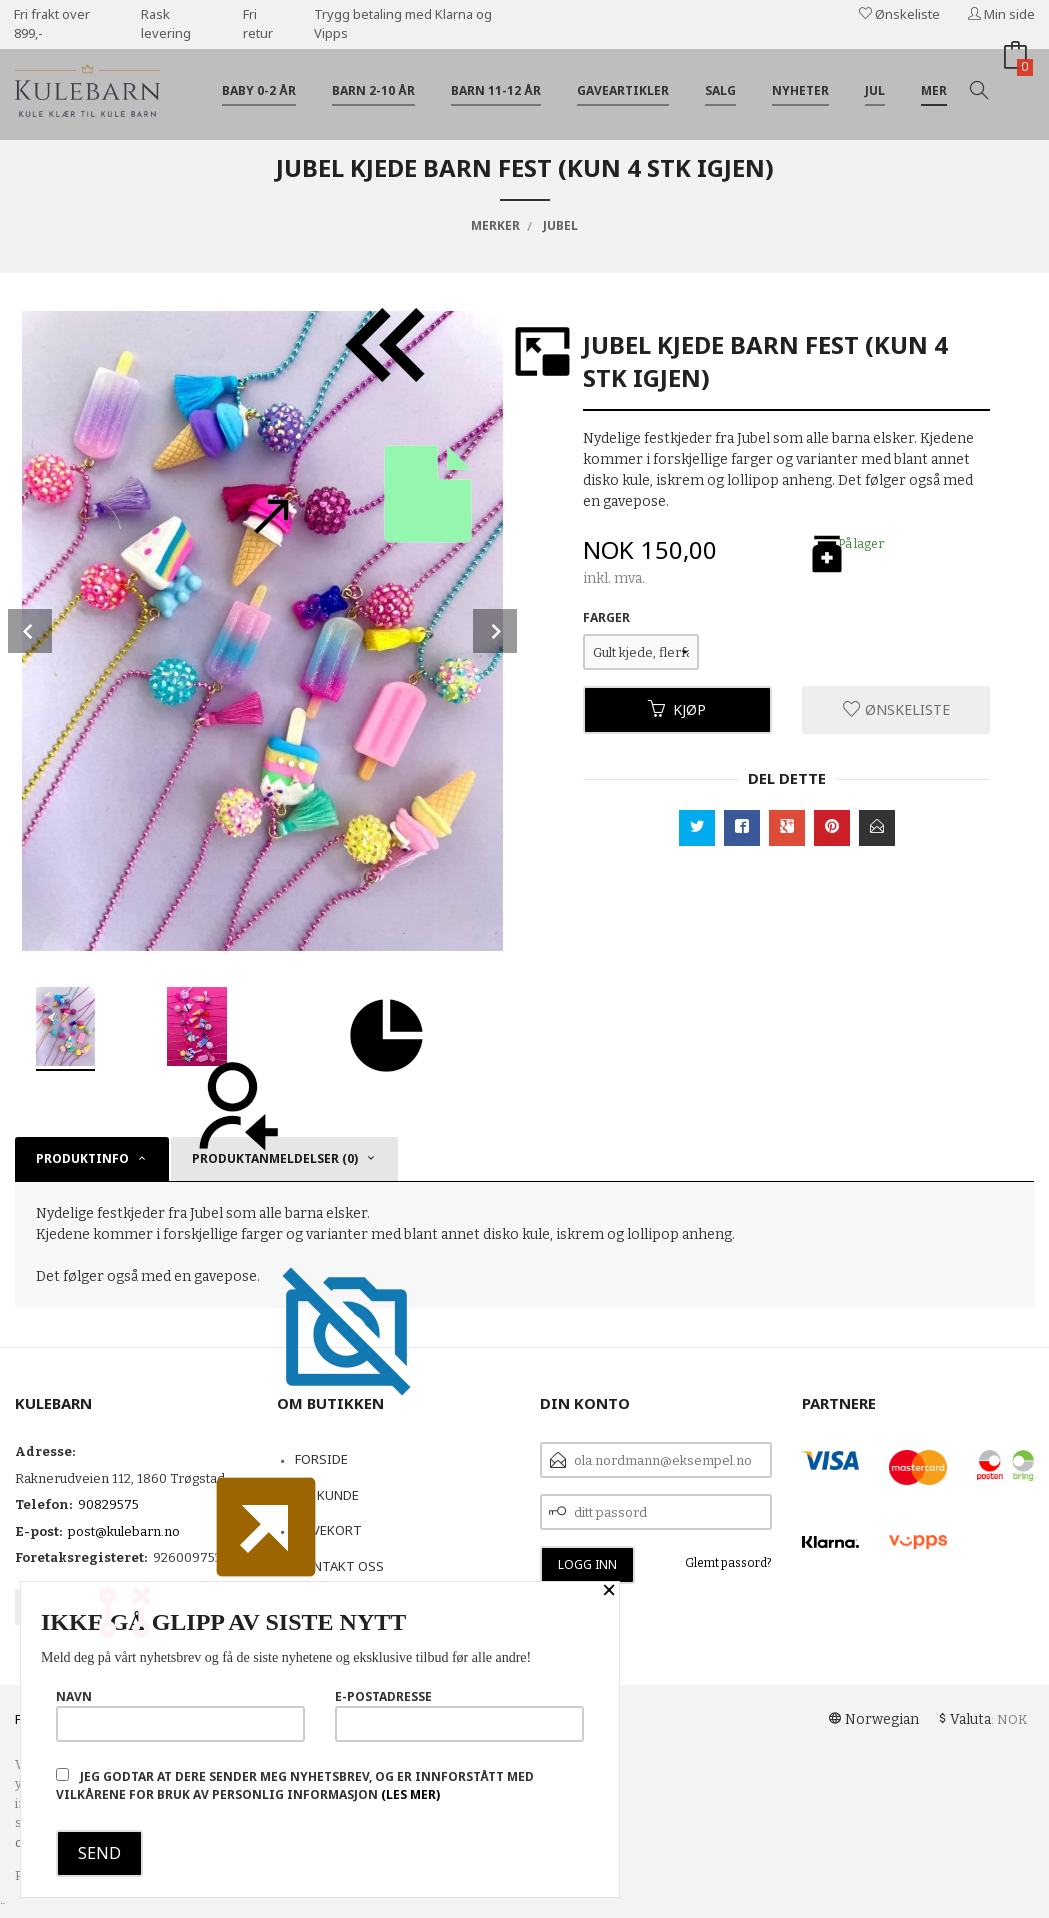 The image size is (1049, 1918). Describe the element at coordinates (124, 1612) in the screenshot. I see `close or cancel a pull request` at that location.